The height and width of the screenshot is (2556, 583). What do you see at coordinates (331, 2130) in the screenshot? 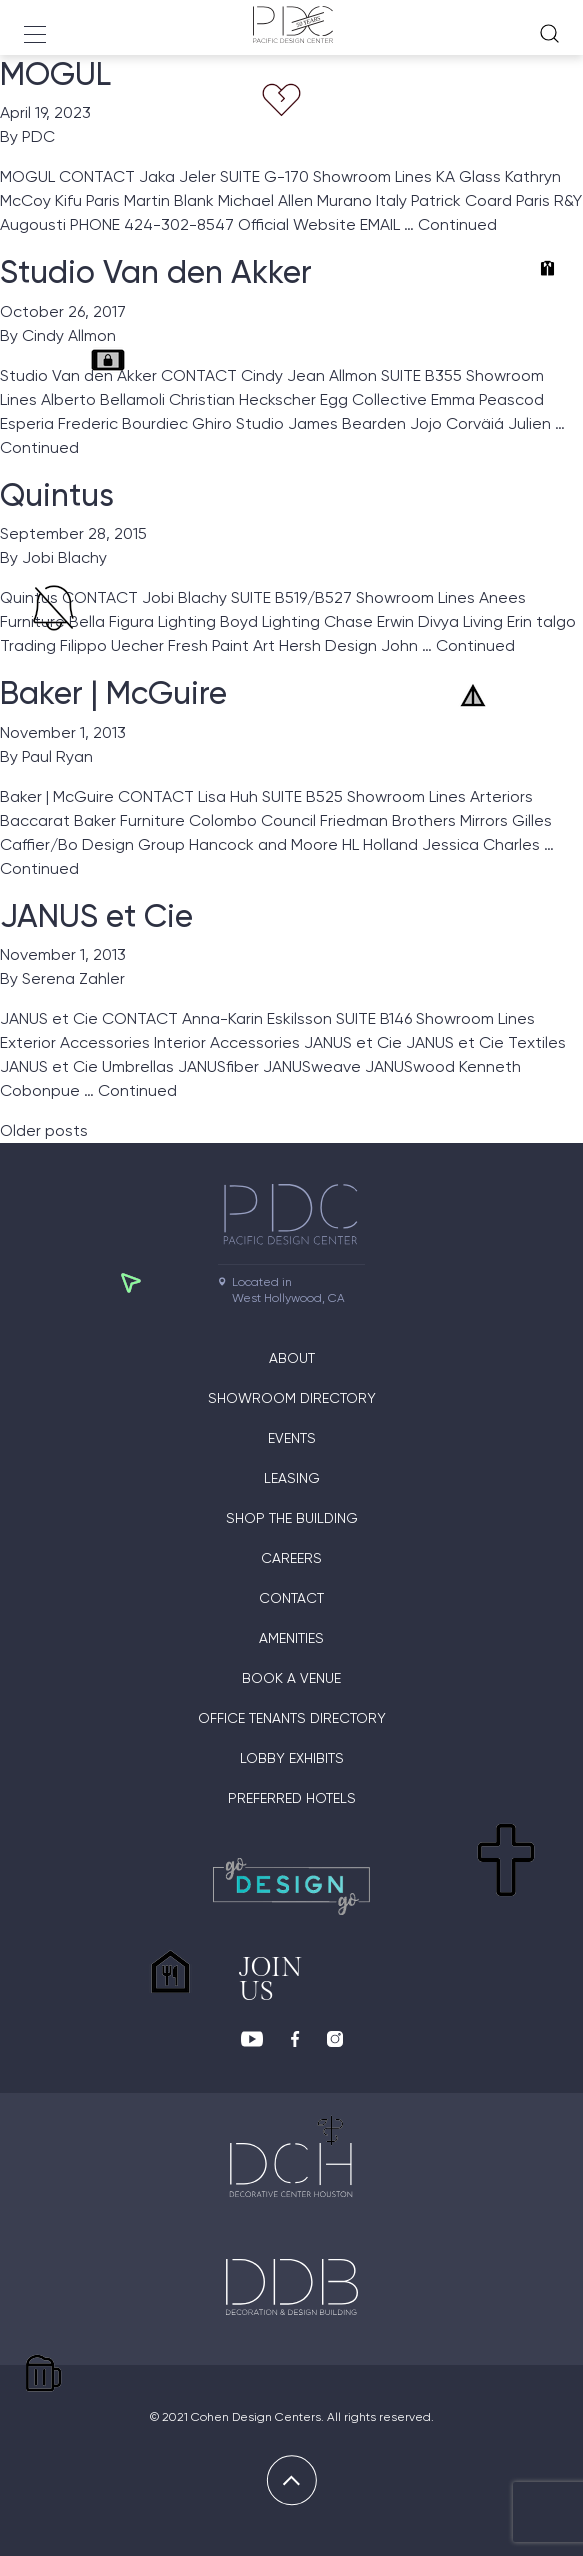
I see `access health or medical services` at bounding box center [331, 2130].